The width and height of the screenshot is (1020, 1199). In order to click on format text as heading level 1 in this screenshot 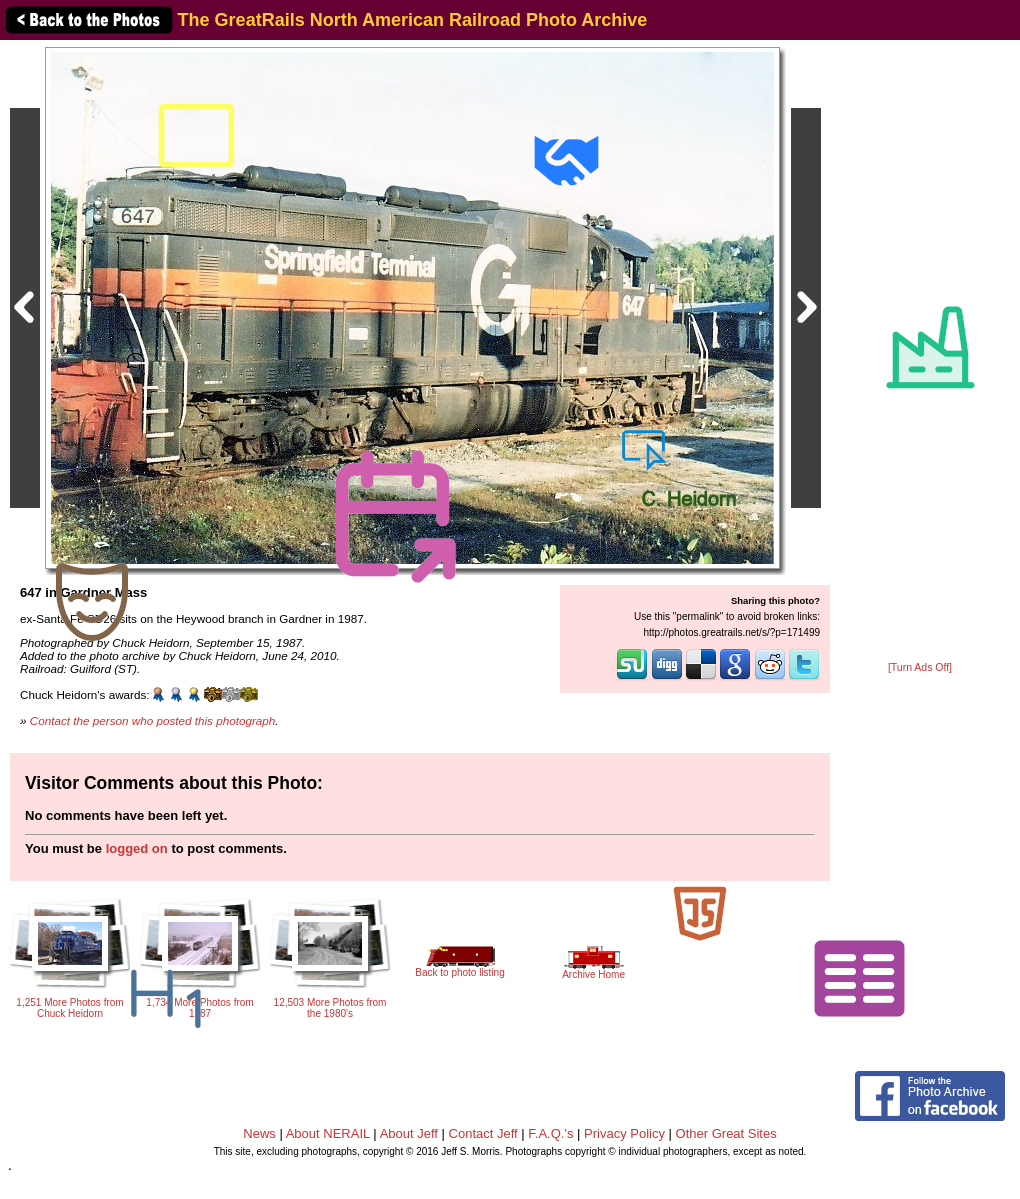, I will do `click(164, 997)`.